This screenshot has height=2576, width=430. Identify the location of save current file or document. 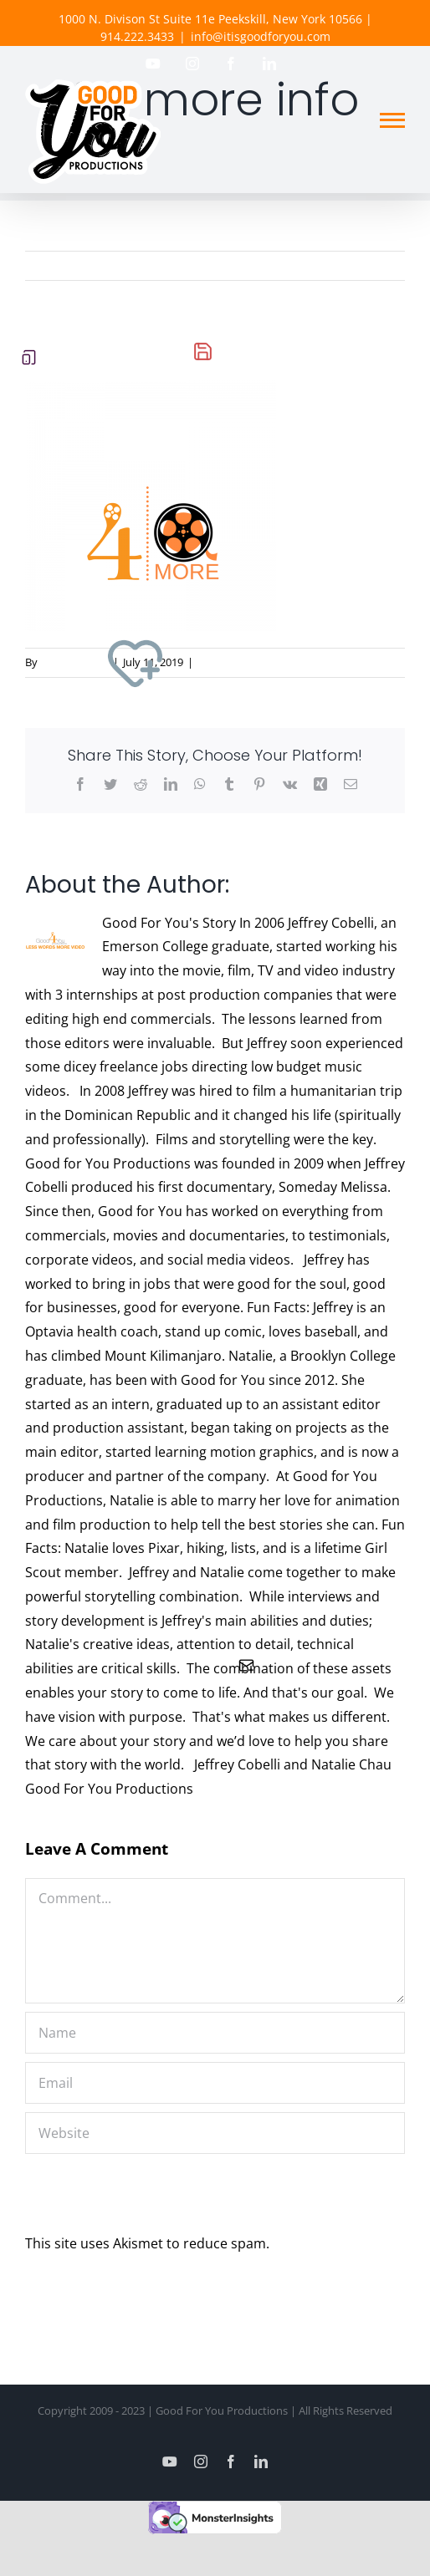
(202, 351).